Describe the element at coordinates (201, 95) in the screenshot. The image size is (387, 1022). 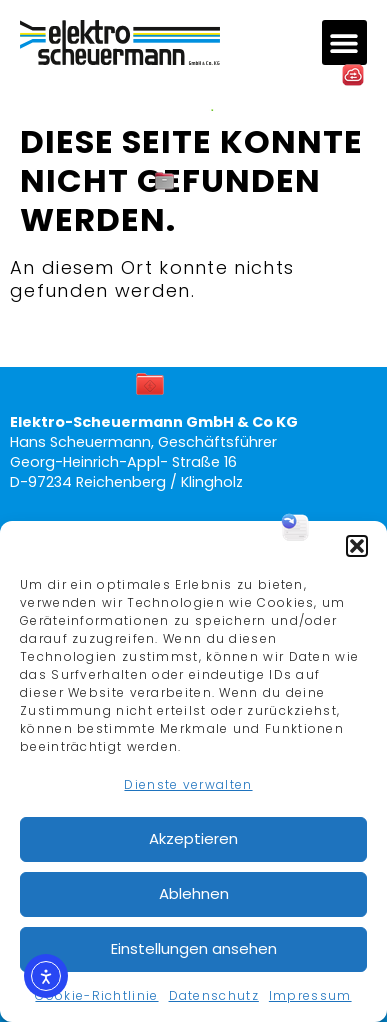
I see `open text-to-speech settings` at that location.